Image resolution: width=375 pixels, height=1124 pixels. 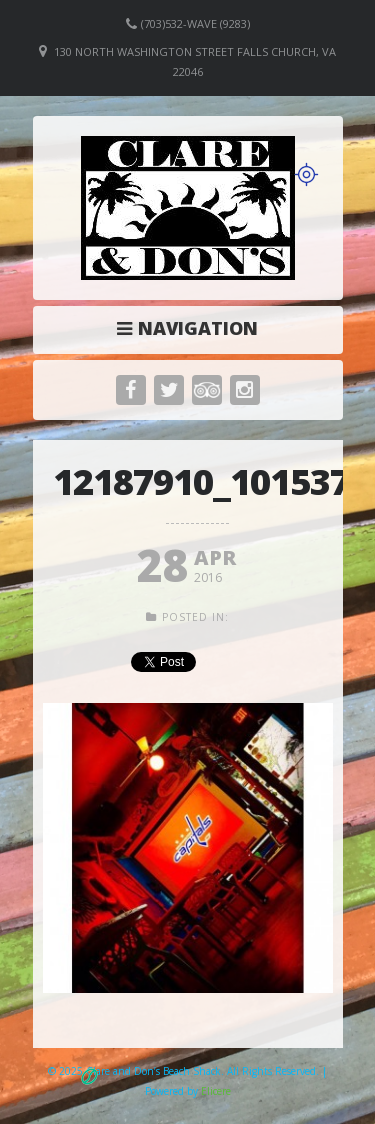 What do you see at coordinates (89, 1076) in the screenshot?
I see `browse coffee shop locations` at bounding box center [89, 1076].